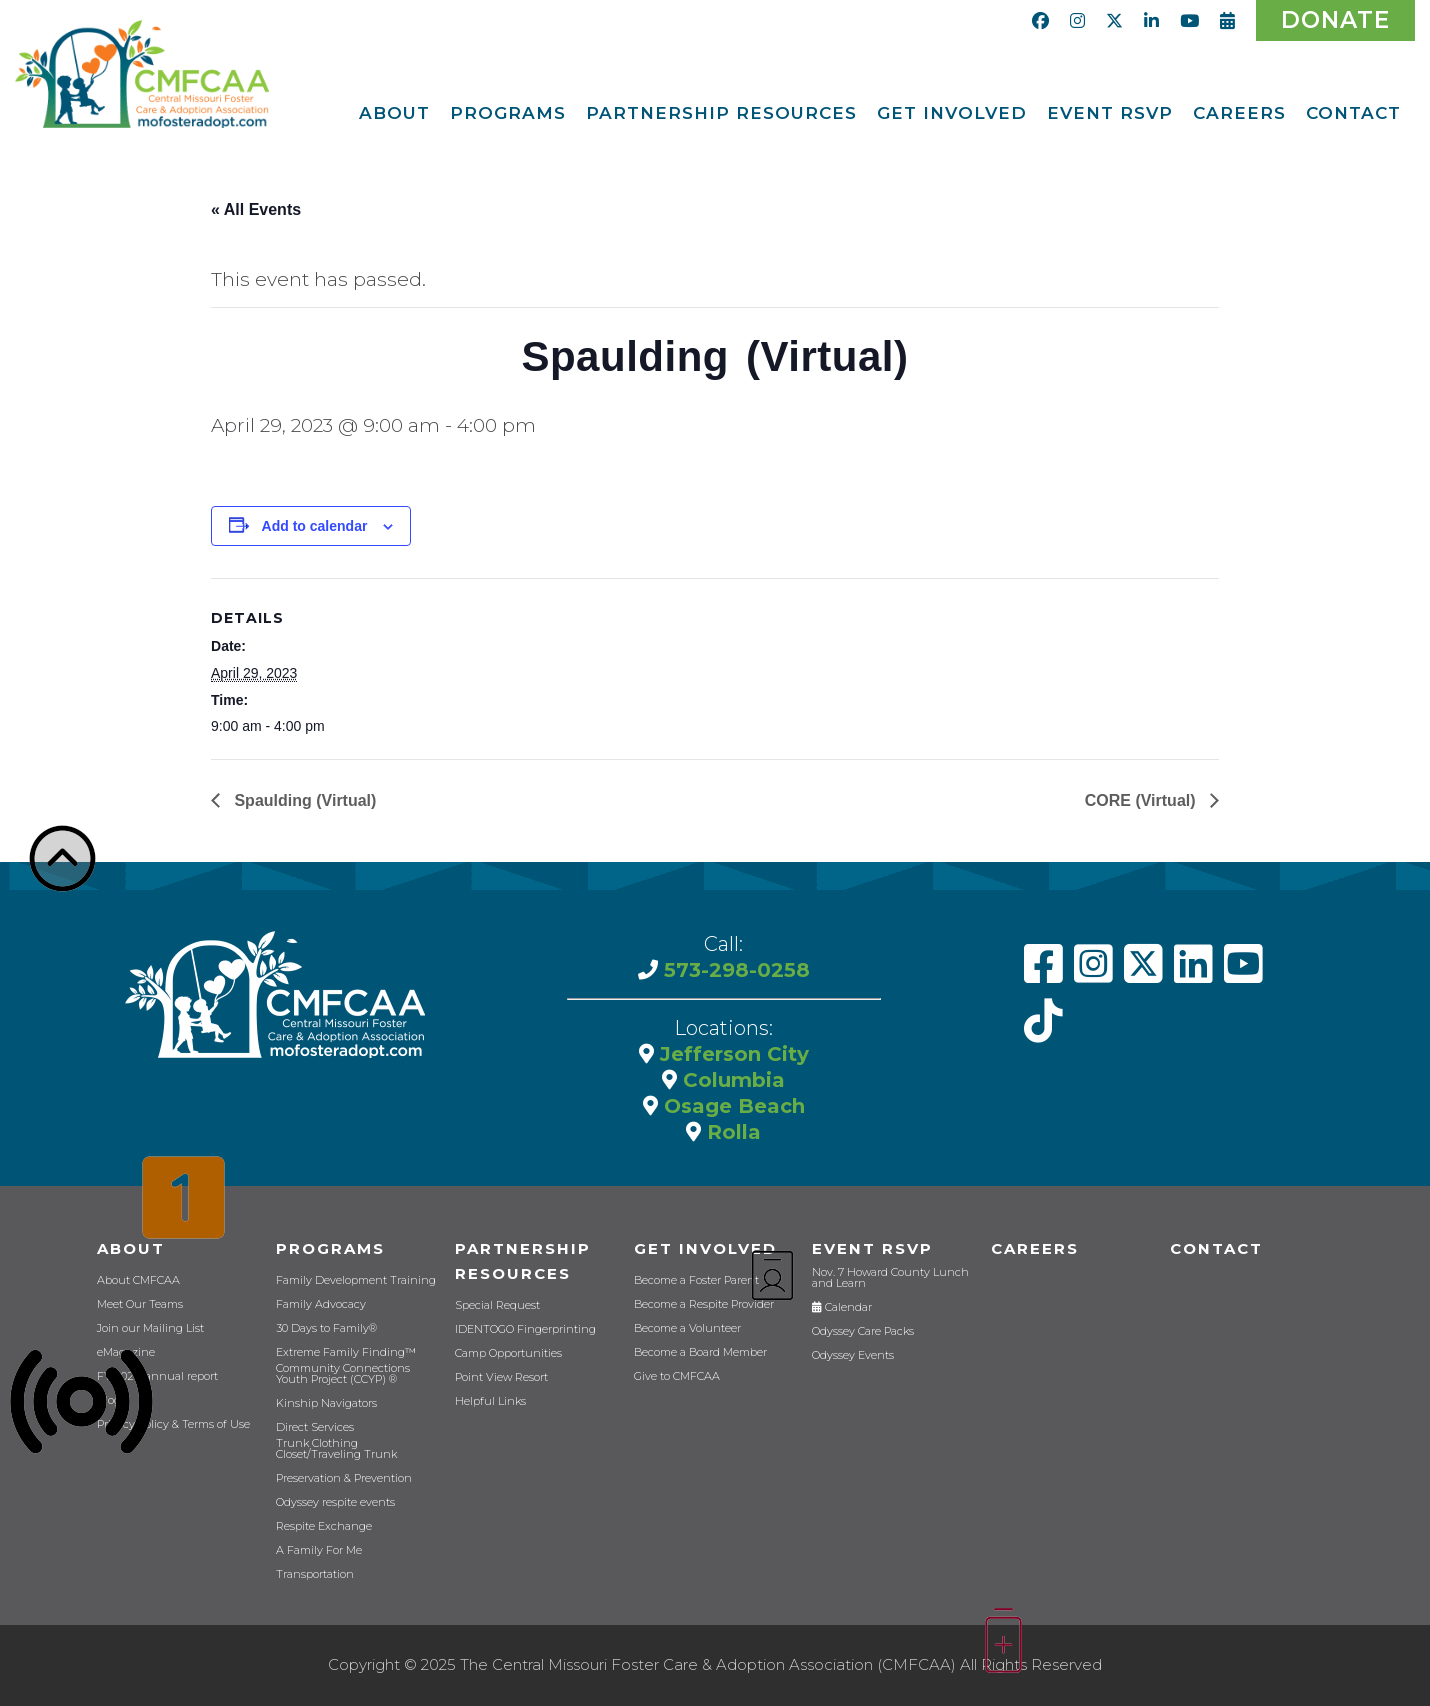  What do you see at coordinates (81, 1401) in the screenshot?
I see `start a live broadcast or stream` at bounding box center [81, 1401].